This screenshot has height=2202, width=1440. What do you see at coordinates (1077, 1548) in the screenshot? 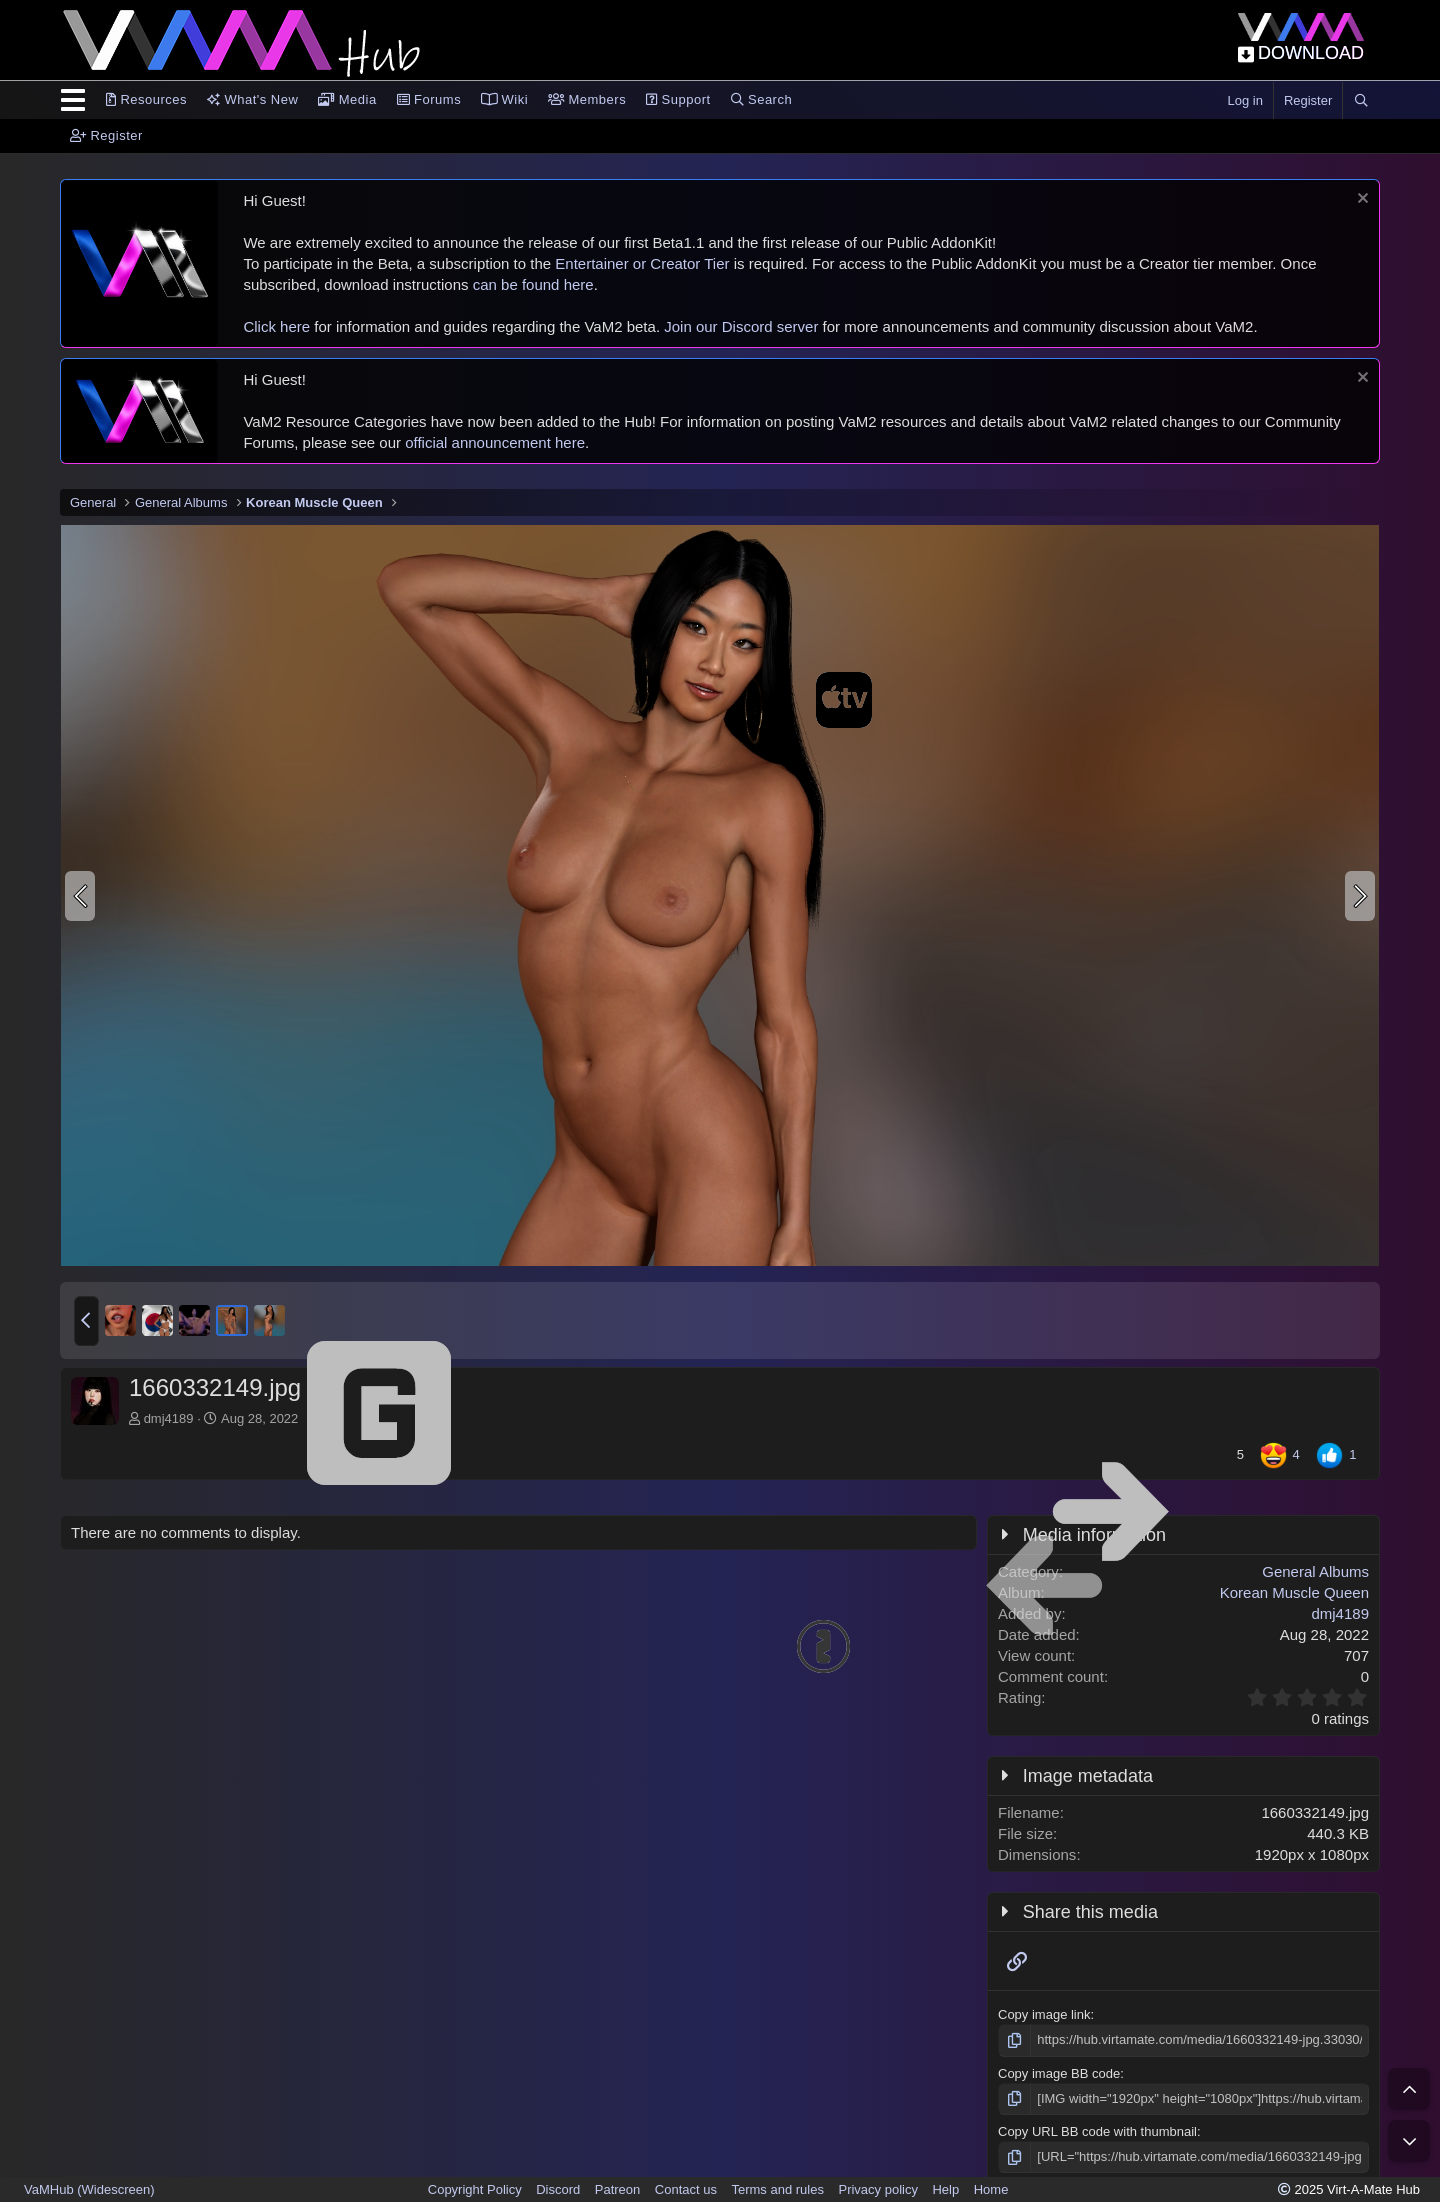
I see `indicates active data transmission on the network` at bounding box center [1077, 1548].